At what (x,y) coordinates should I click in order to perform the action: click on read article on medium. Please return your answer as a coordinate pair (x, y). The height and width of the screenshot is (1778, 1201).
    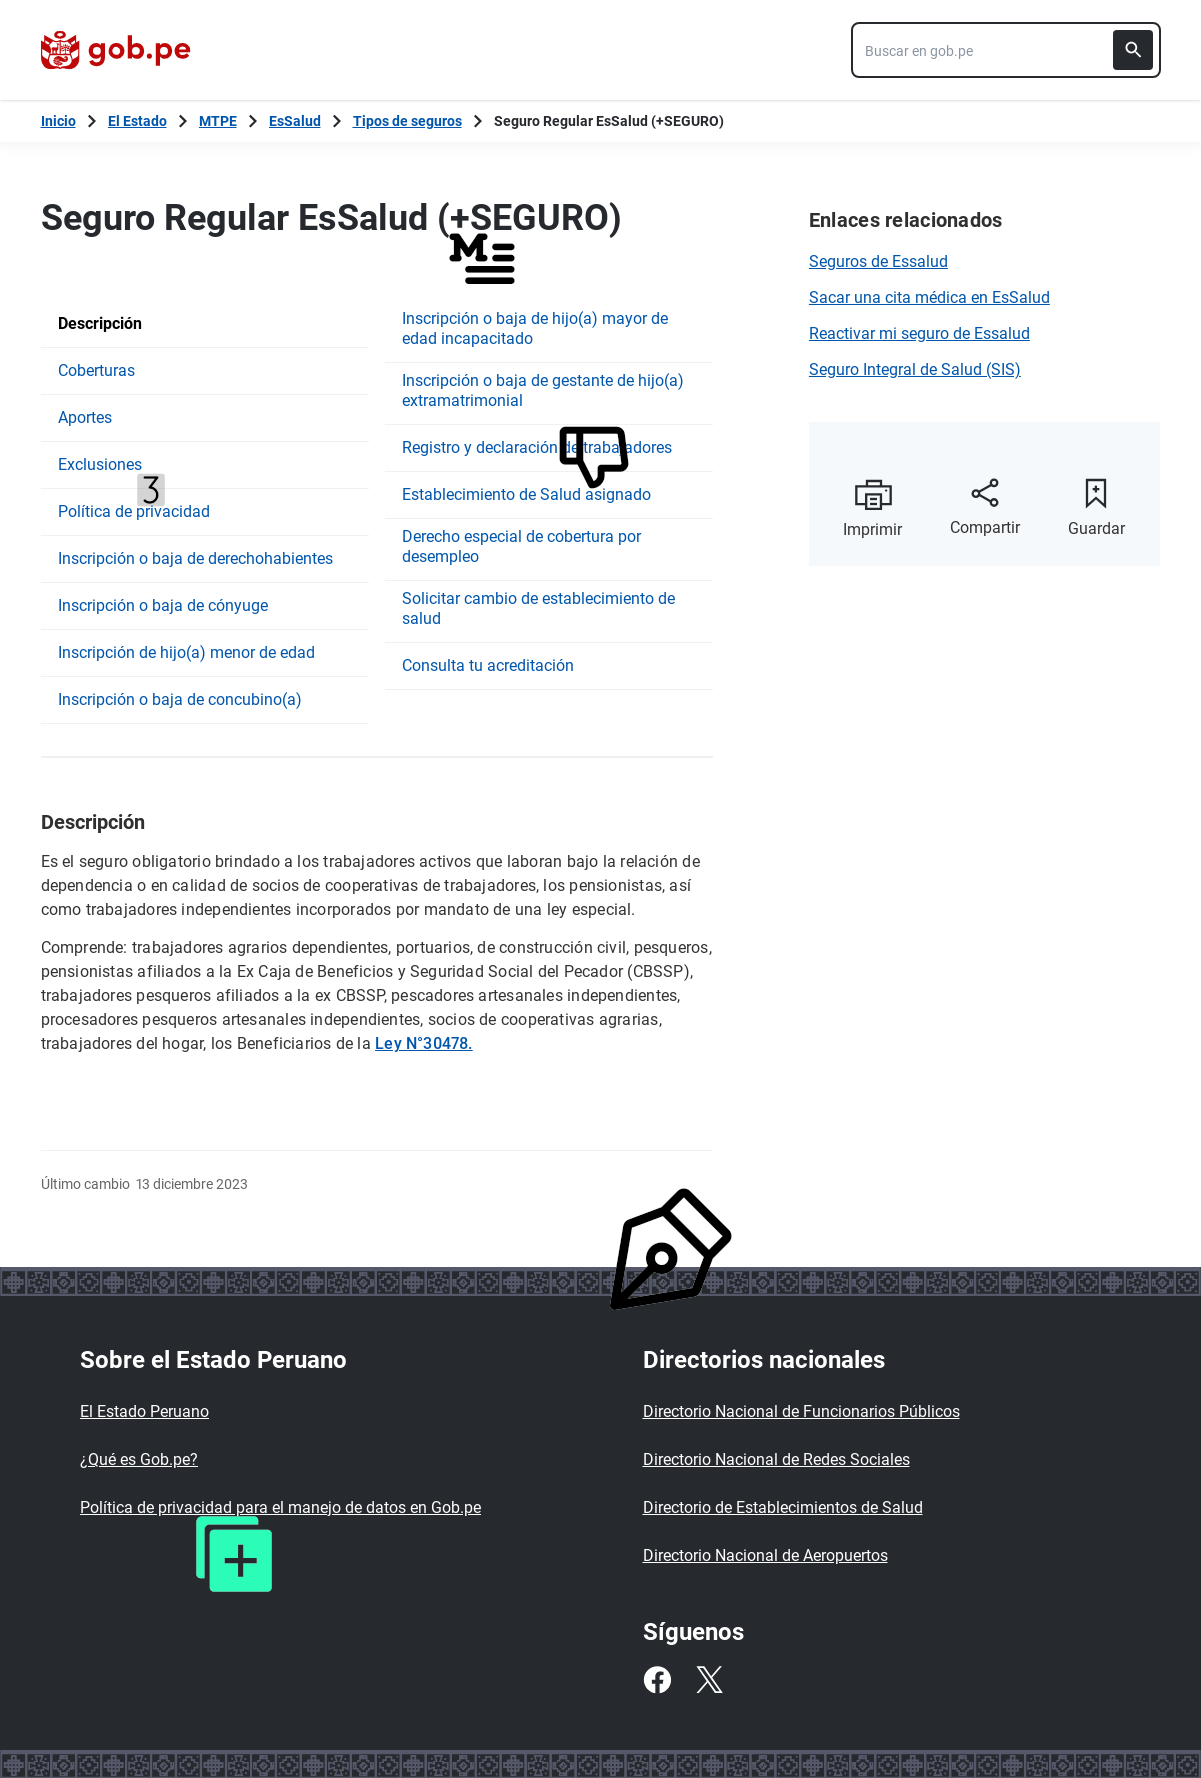
    Looking at the image, I should click on (482, 257).